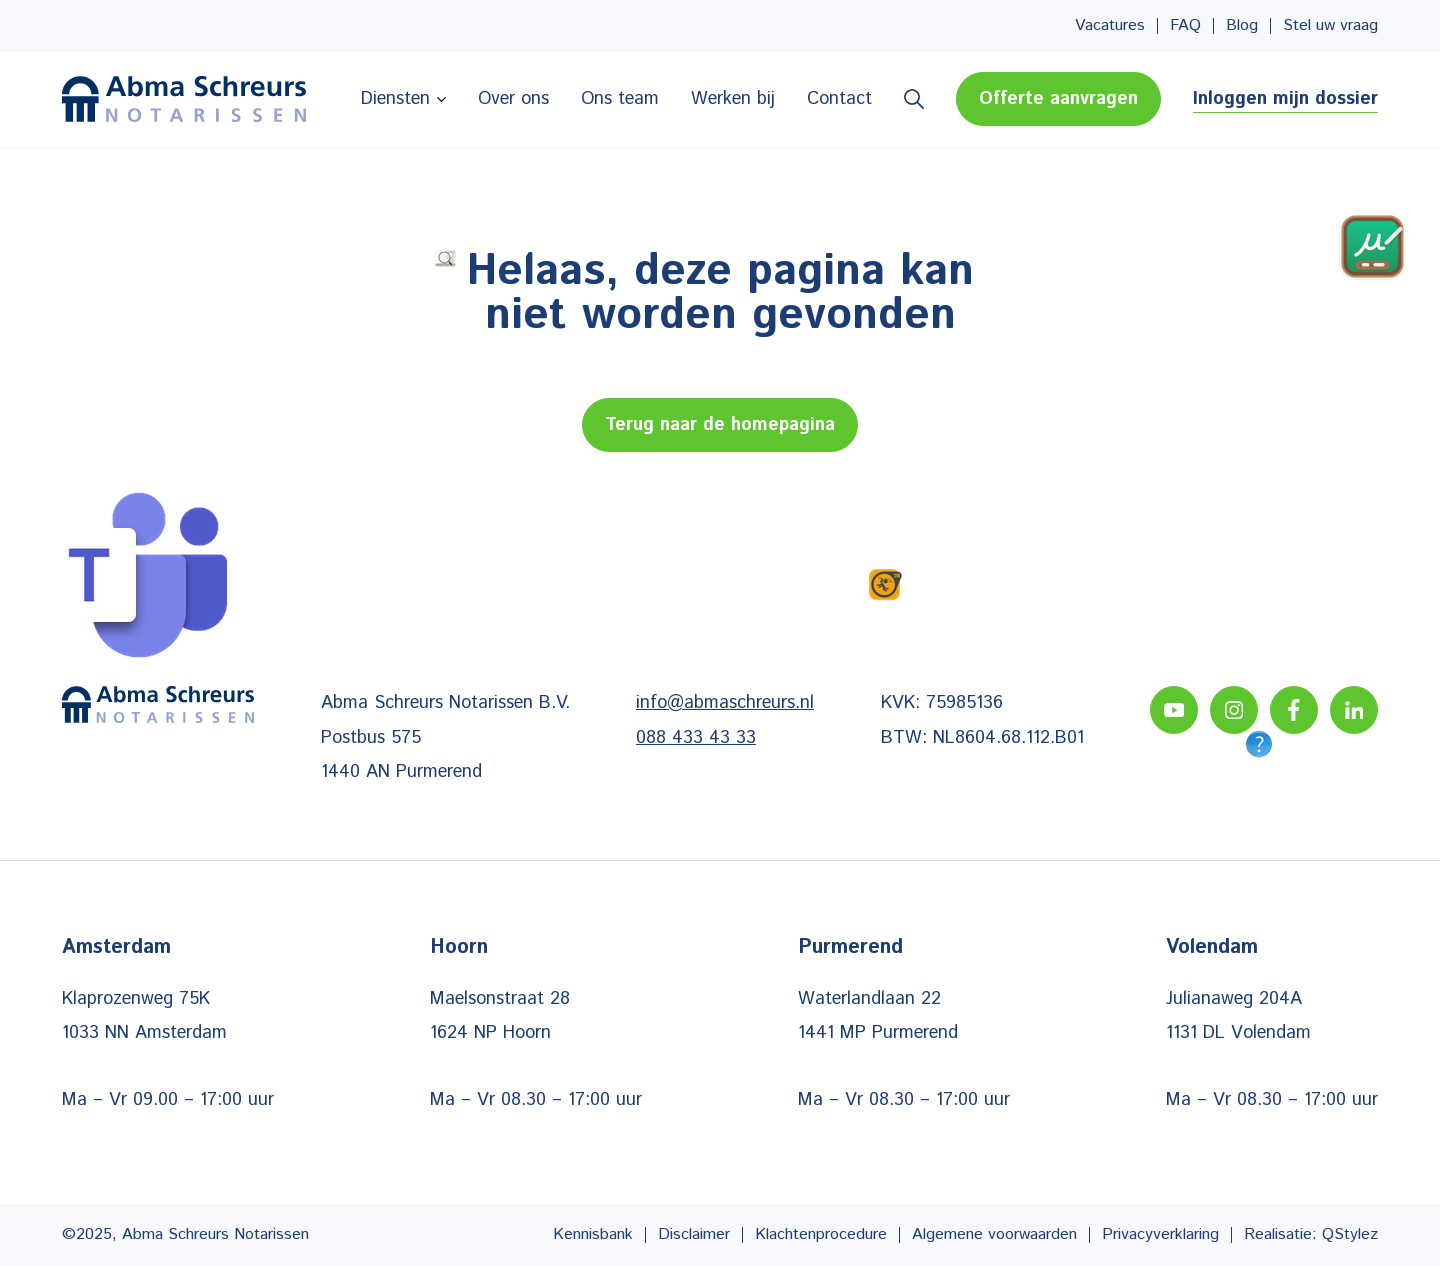 This screenshot has width=1440, height=1266. What do you see at coordinates (136, 575) in the screenshot?
I see `open microsoft teams` at bounding box center [136, 575].